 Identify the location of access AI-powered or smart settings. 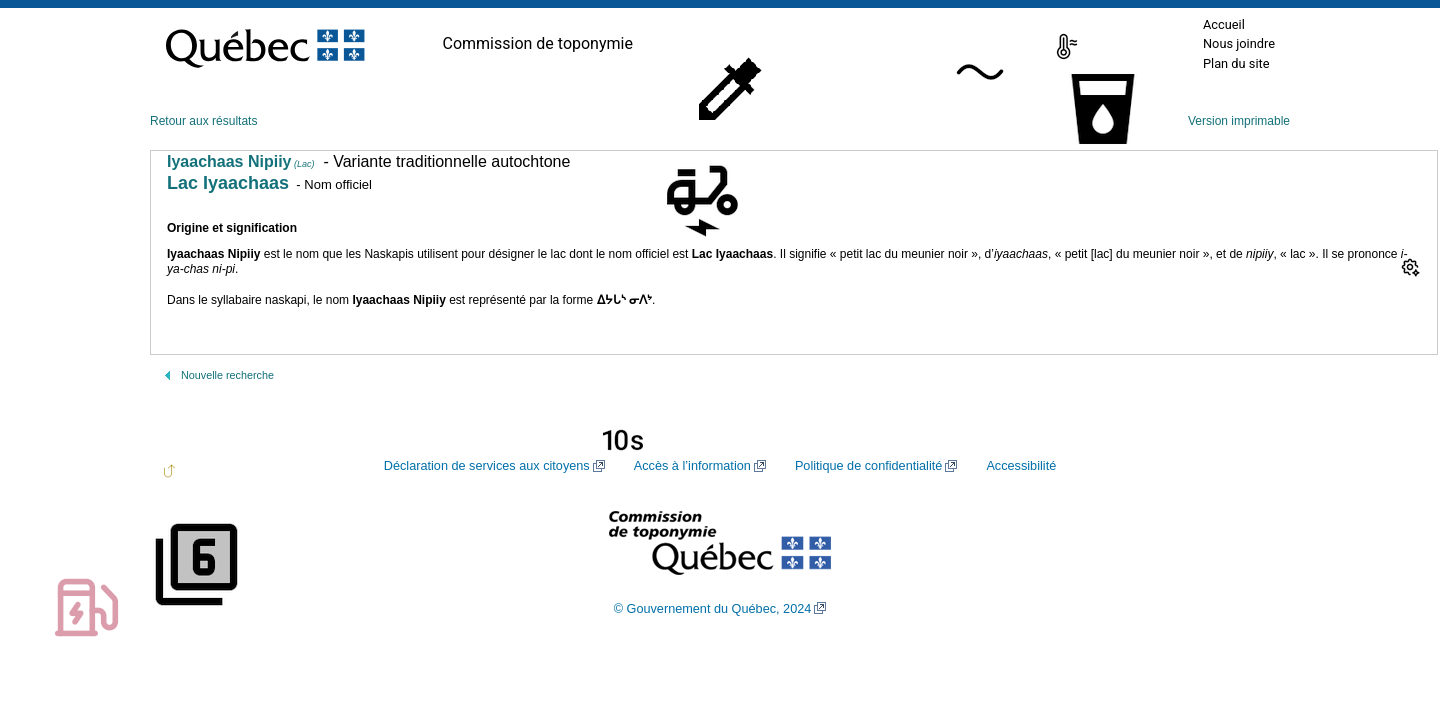
(1410, 267).